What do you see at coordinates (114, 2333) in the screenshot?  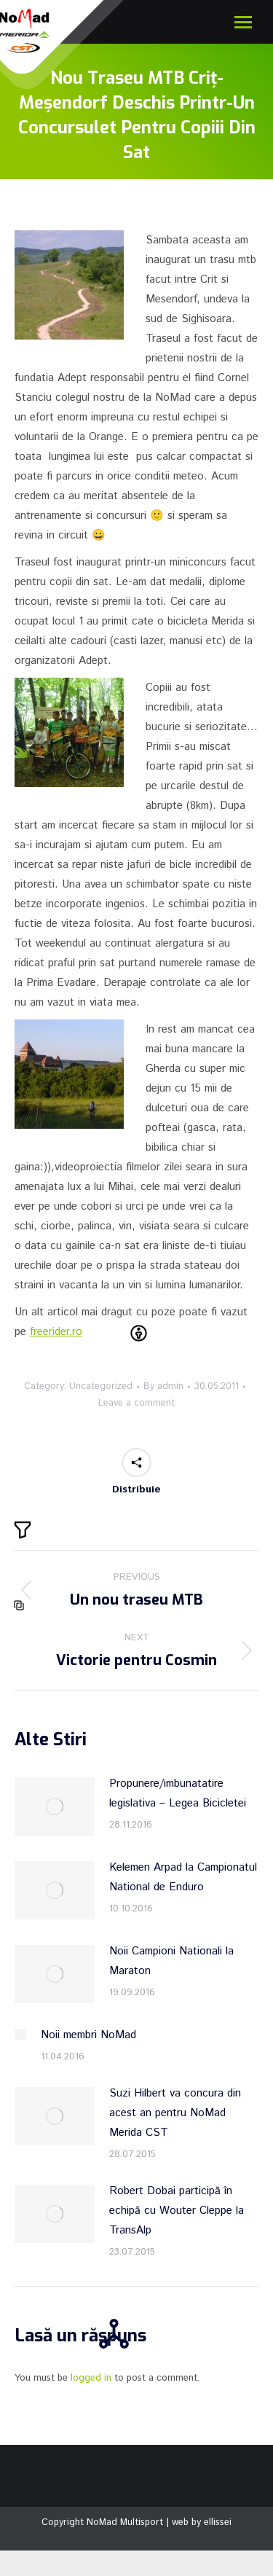 I see `view organizational hierarchy or structure` at bounding box center [114, 2333].